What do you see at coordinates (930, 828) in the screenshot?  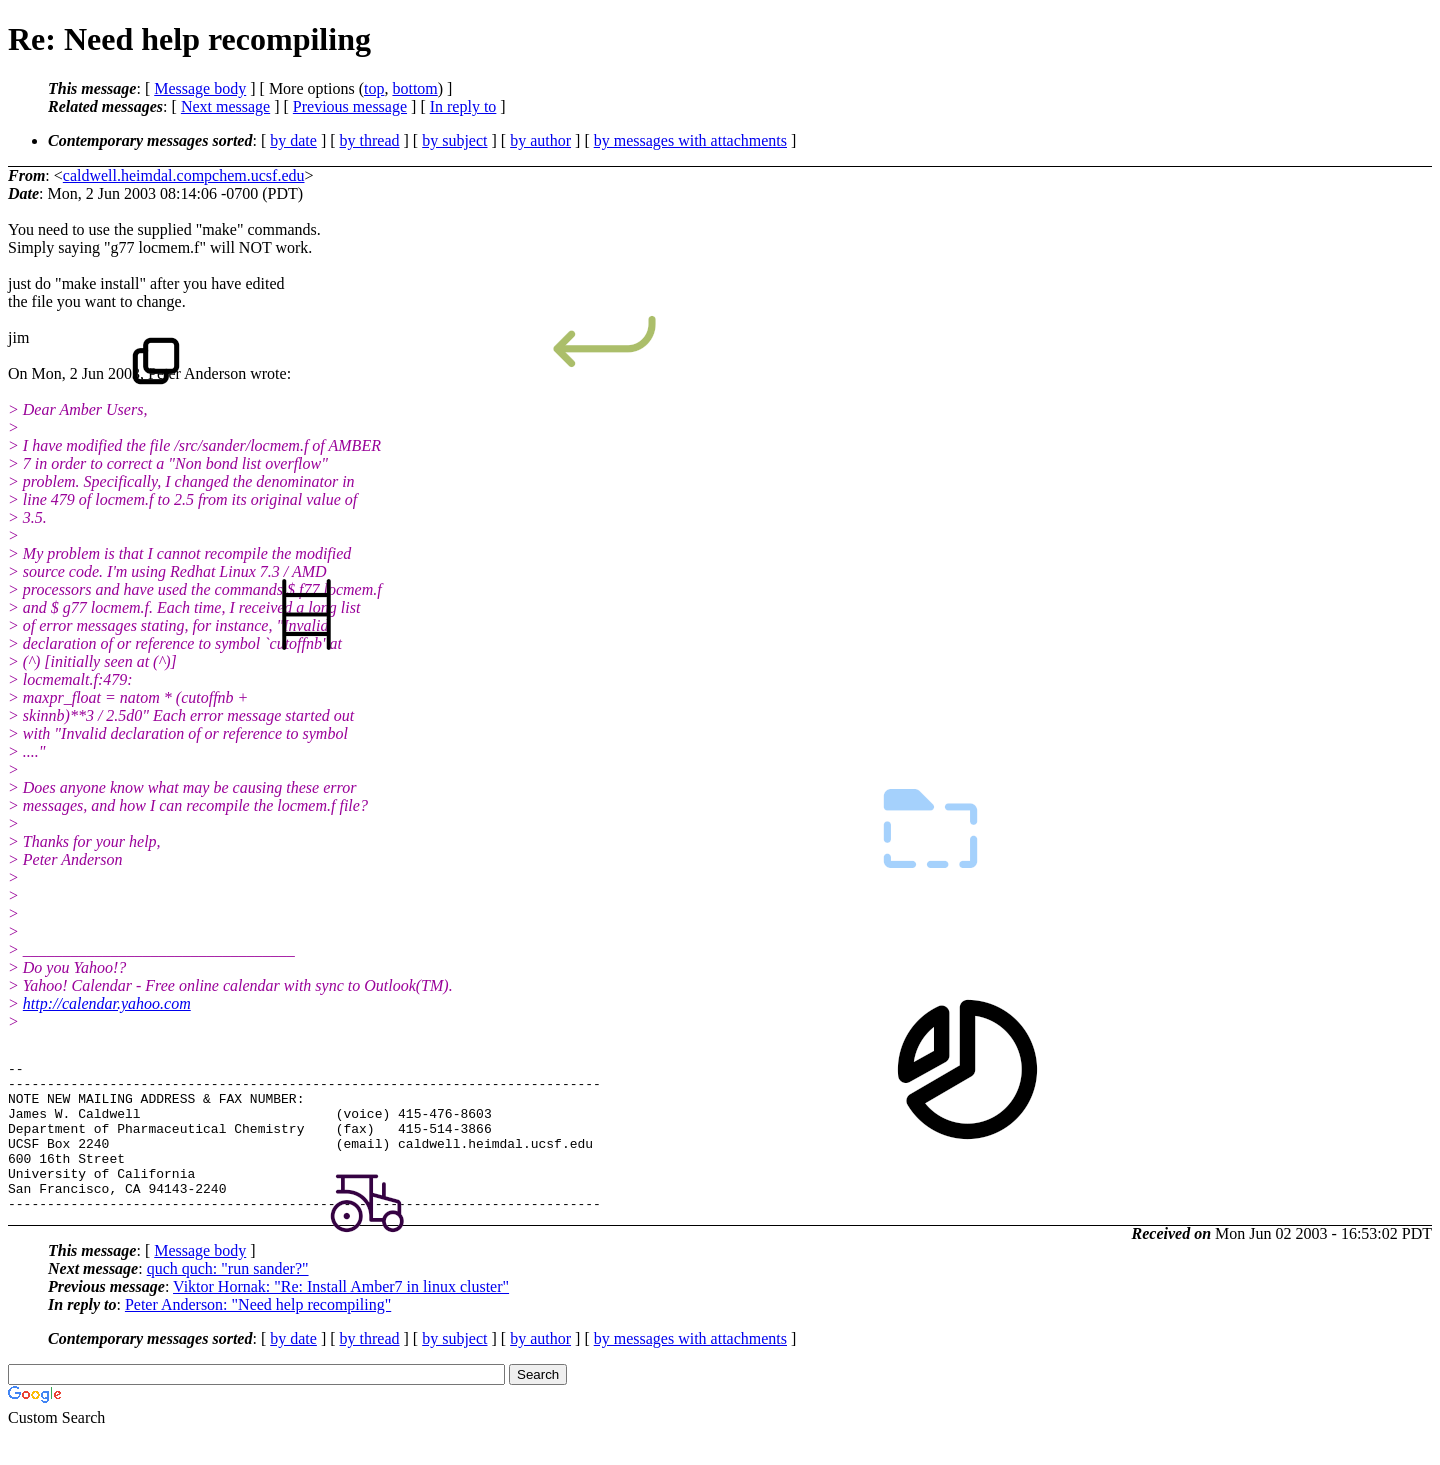 I see `create a new folder` at bounding box center [930, 828].